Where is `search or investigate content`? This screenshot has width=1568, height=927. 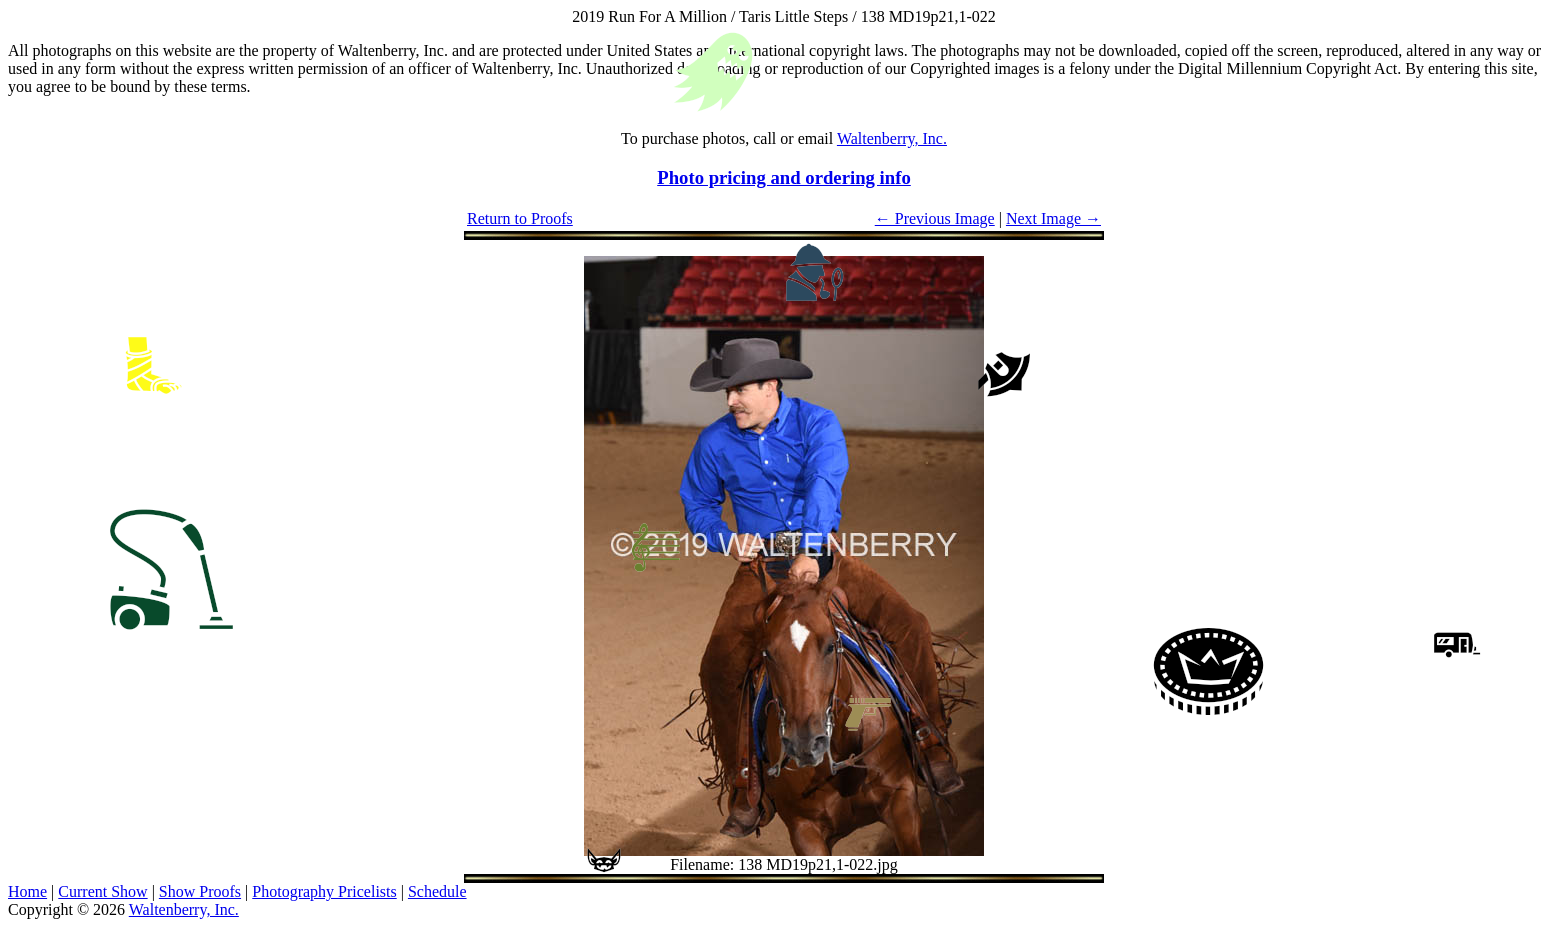 search or investigate content is located at coordinates (815, 272).